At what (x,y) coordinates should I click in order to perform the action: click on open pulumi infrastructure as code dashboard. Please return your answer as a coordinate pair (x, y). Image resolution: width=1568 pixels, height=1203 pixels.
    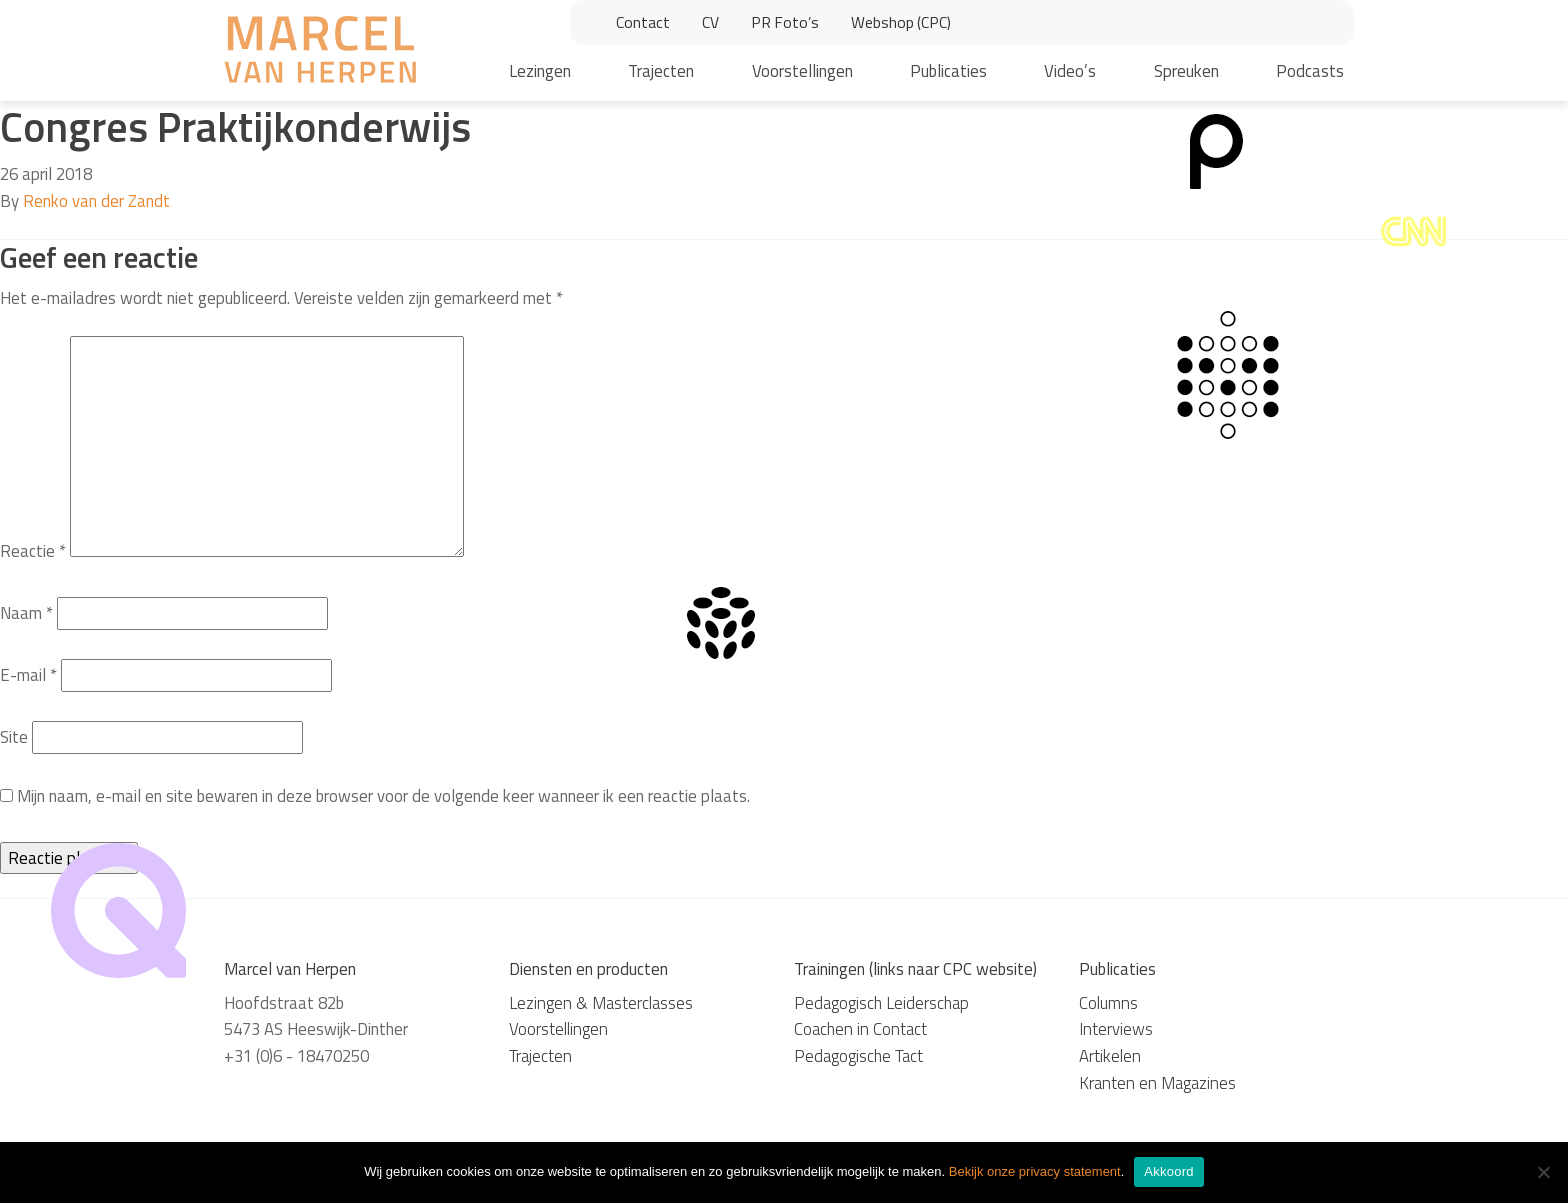
    Looking at the image, I should click on (721, 623).